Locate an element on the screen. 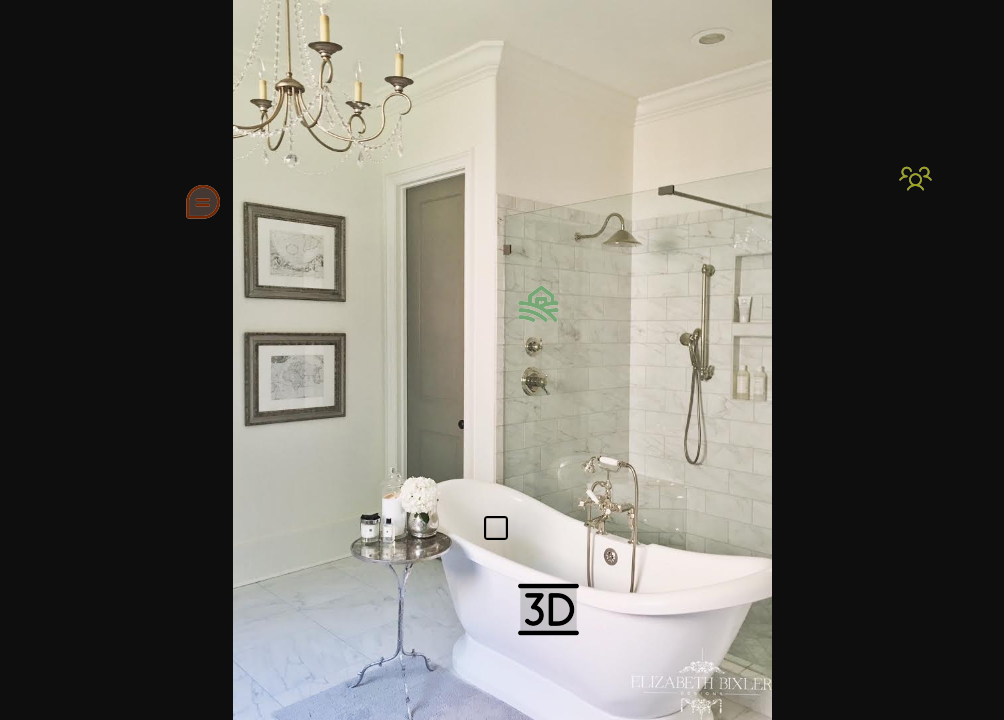 This screenshot has height=720, width=1004. select or deselect an item is located at coordinates (496, 528).